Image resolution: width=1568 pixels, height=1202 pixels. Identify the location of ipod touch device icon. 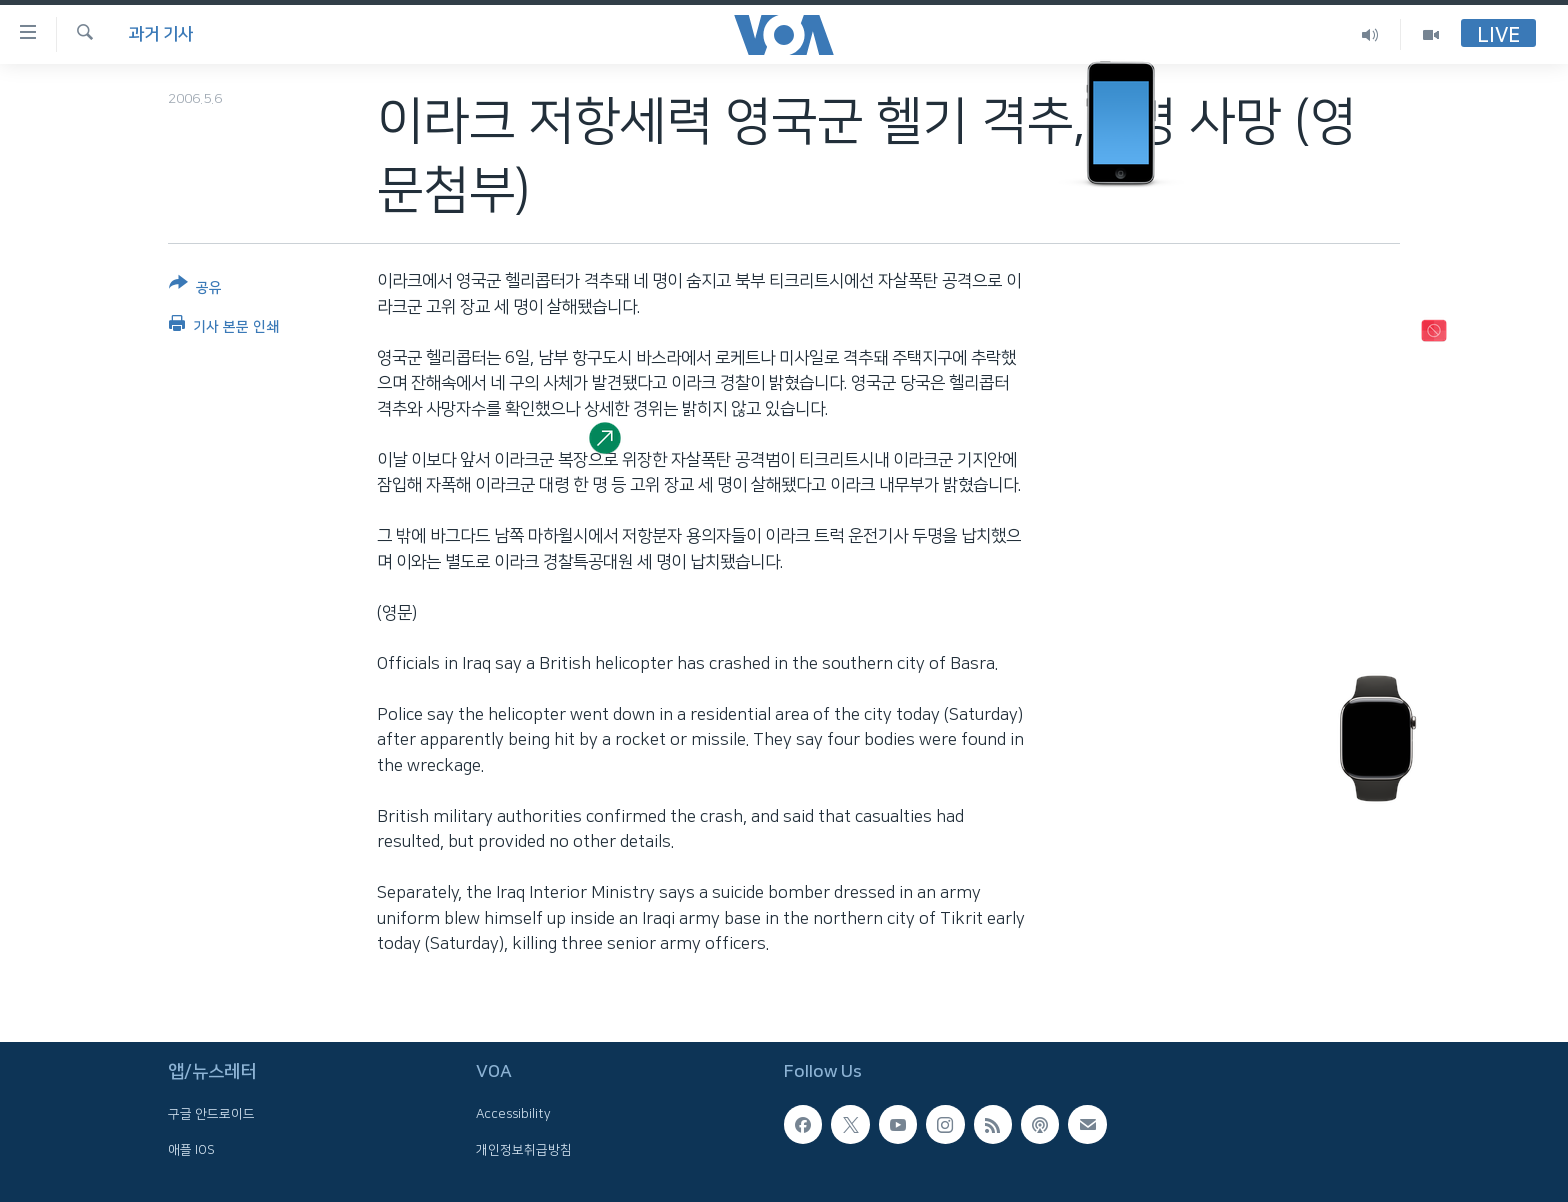
(1121, 122).